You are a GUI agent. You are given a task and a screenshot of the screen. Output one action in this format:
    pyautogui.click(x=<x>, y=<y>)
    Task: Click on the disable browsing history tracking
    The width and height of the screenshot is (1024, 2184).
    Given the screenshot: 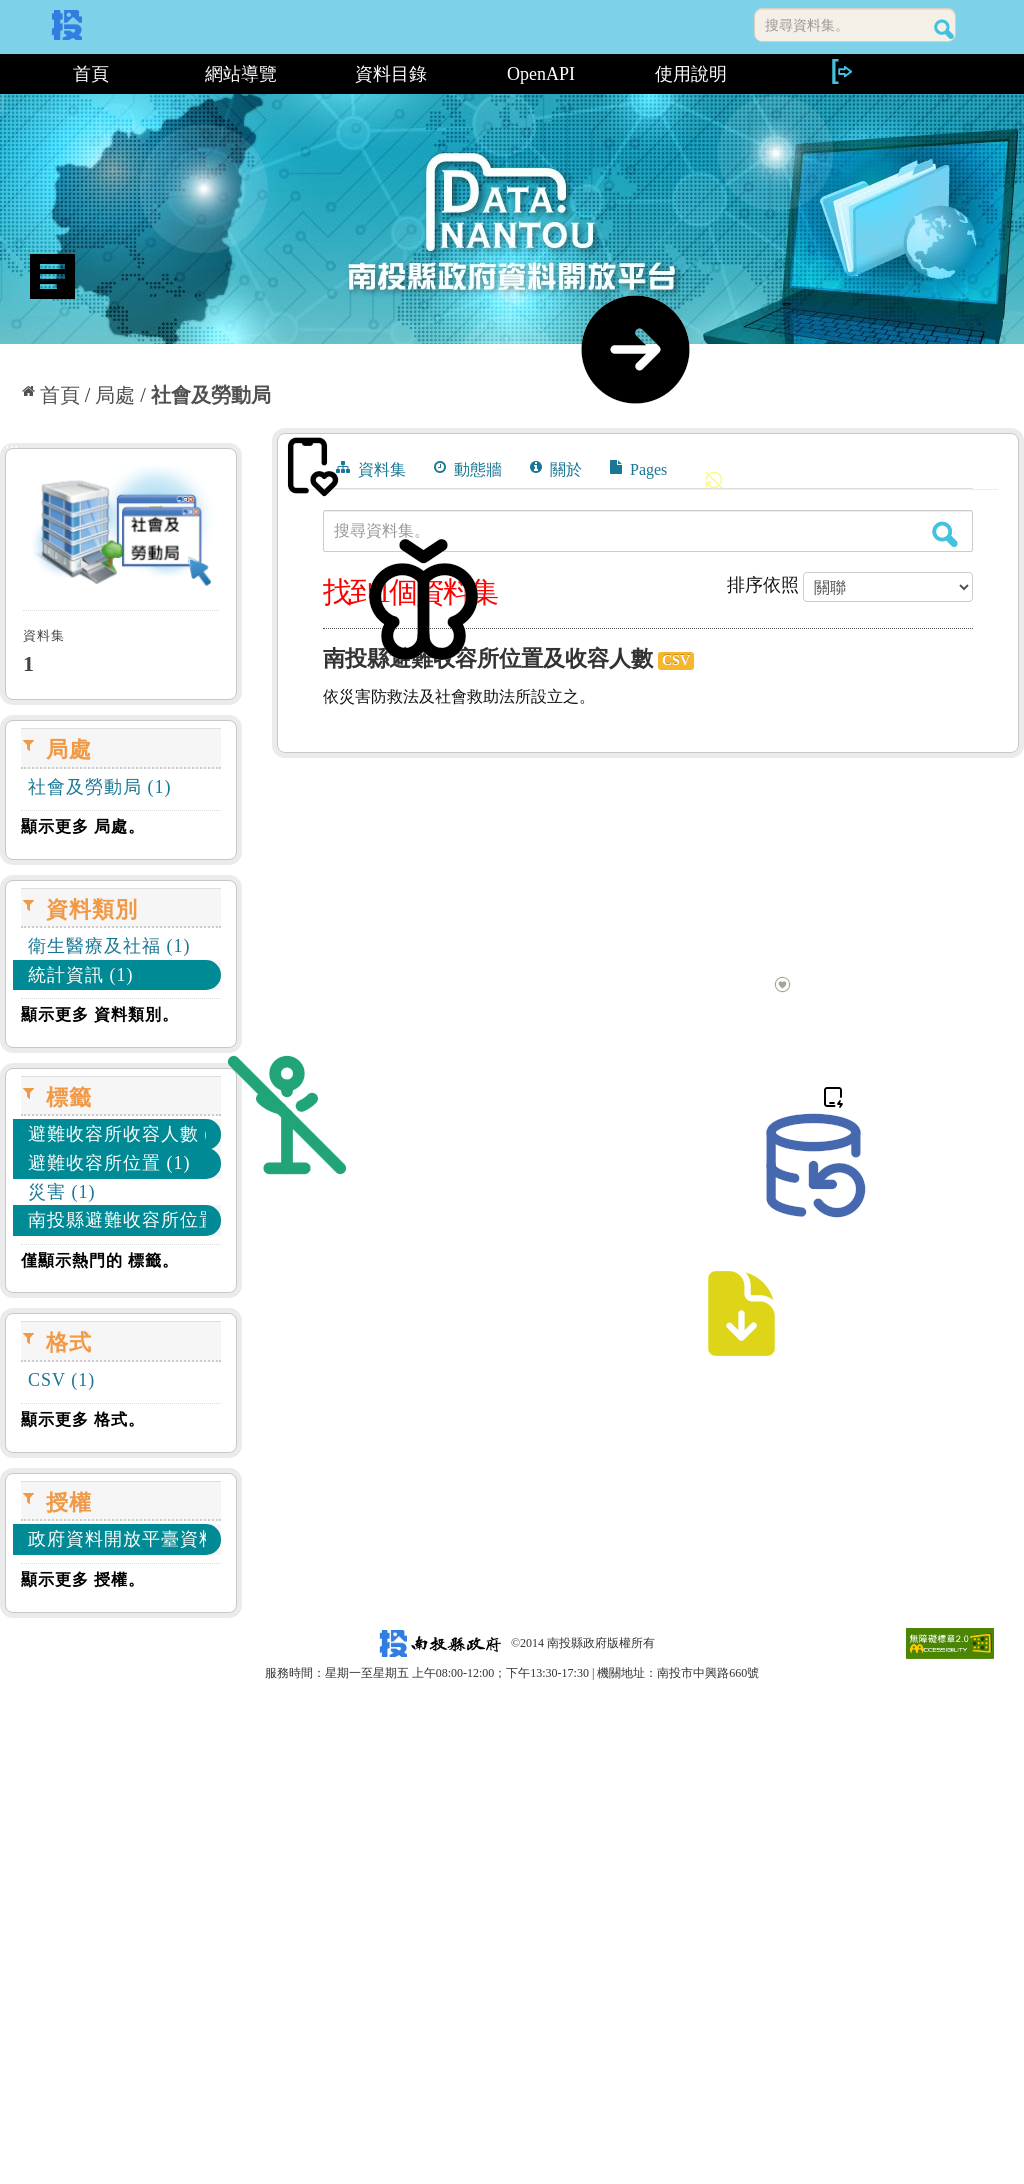 What is the action you would take?
    pyautogui.click(x=714, y=480)
    